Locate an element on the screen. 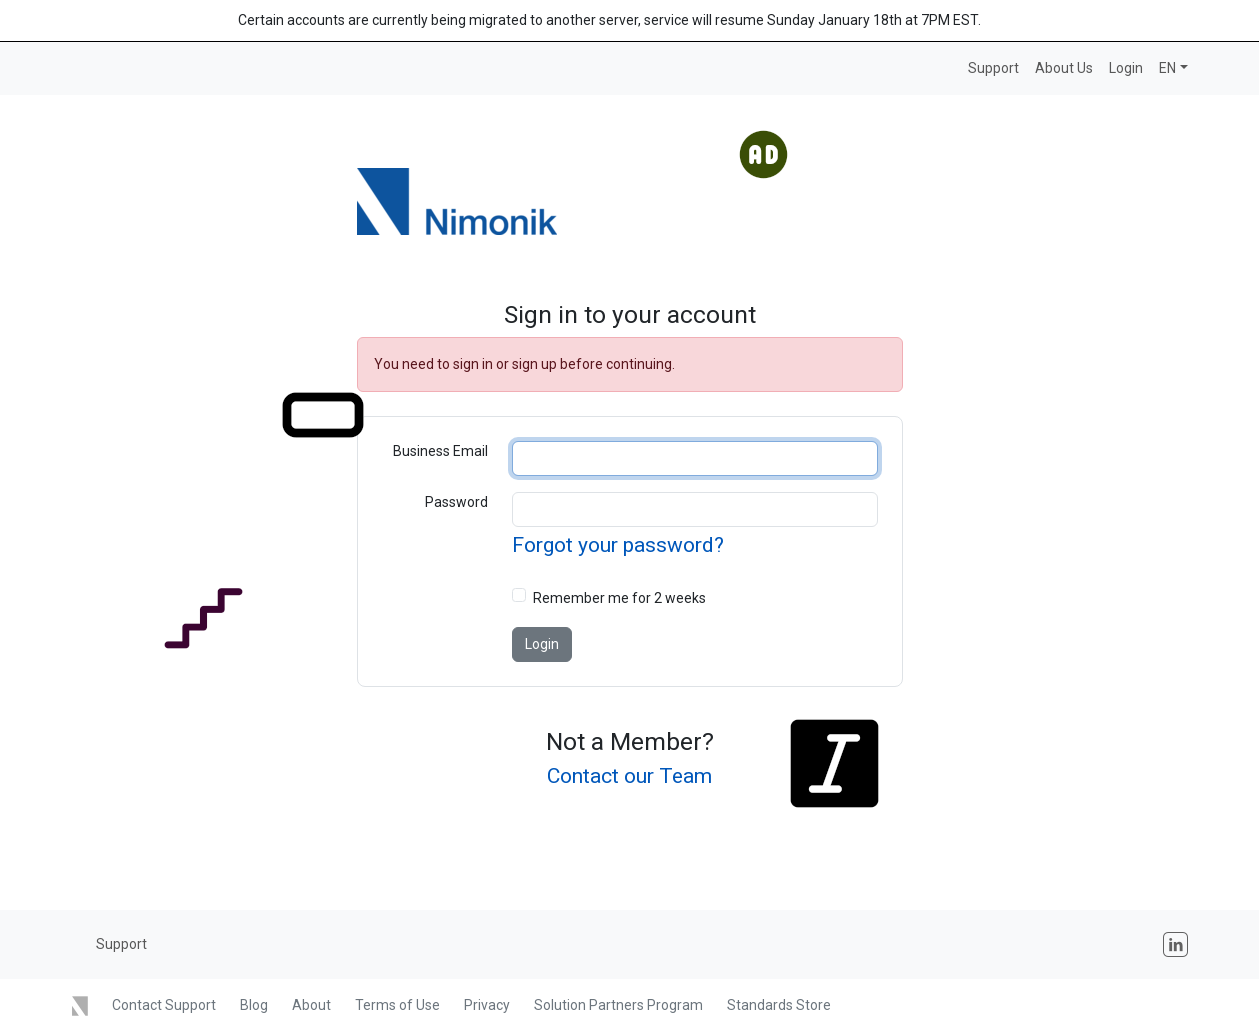  indicates stairs or stairway access is located at coordinates (203, 616).